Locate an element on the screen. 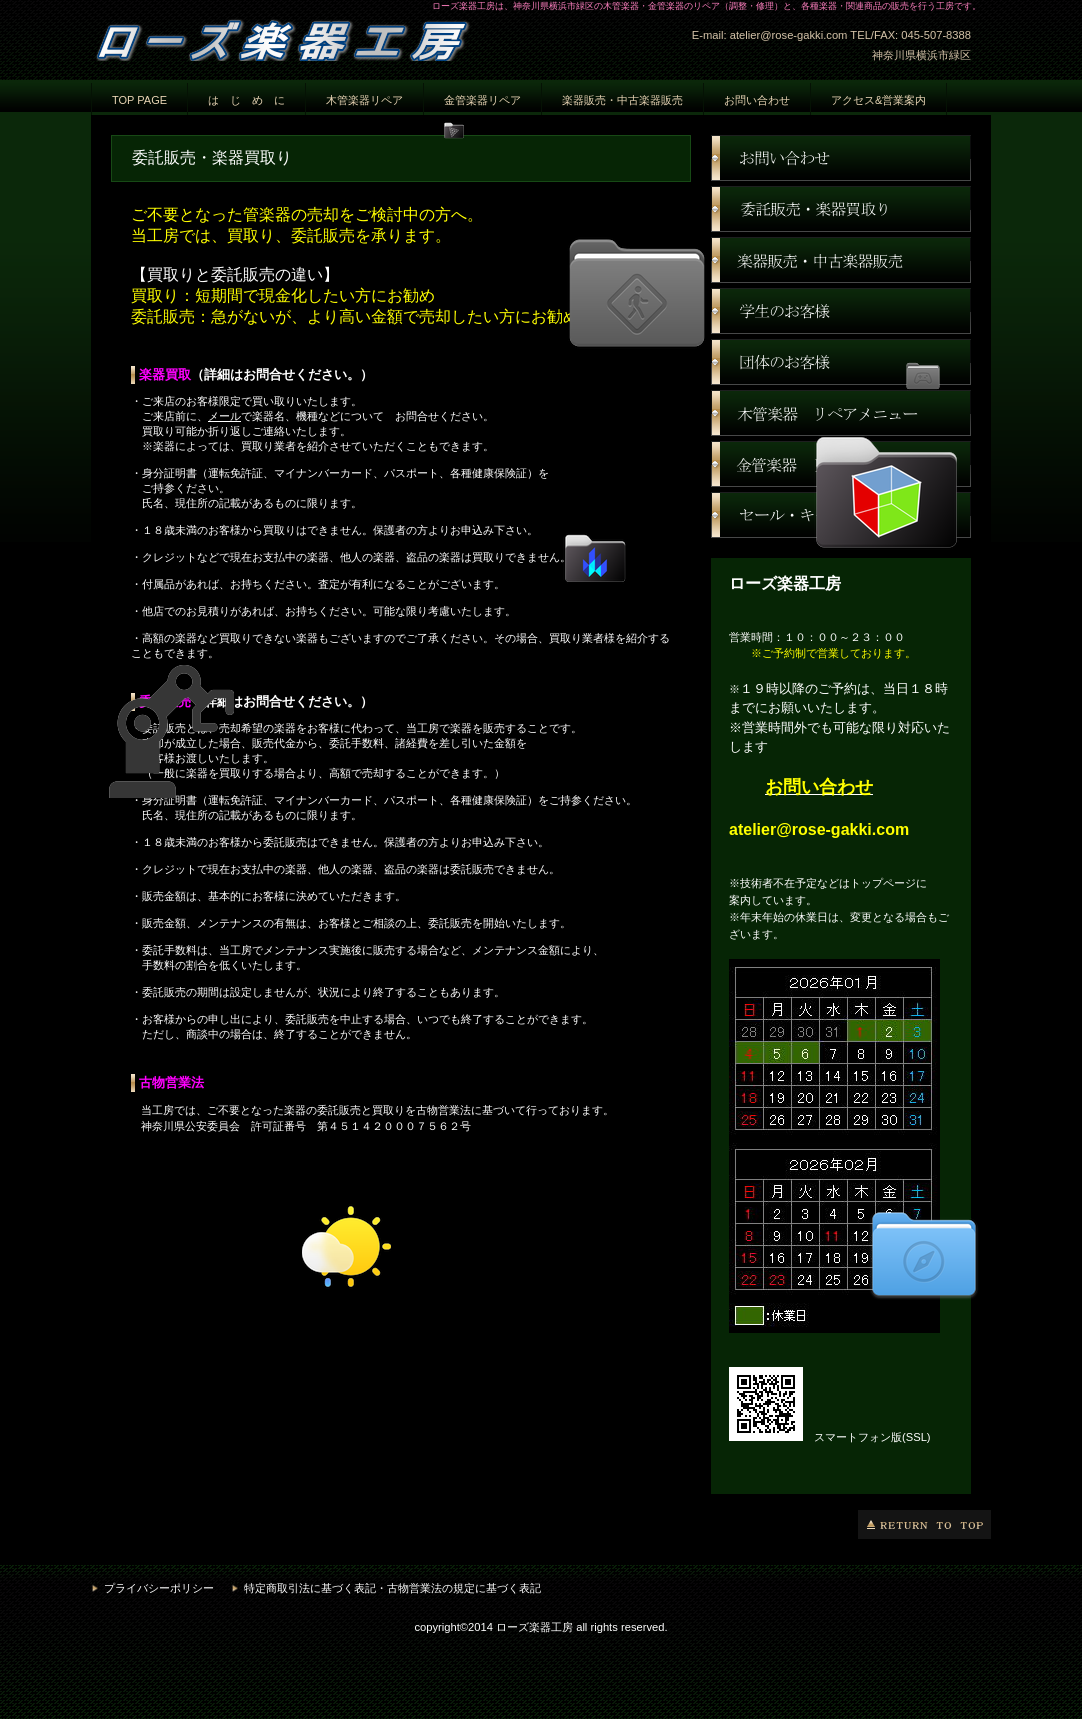 This screenshot has height=1719, width=1082. open builder or automation tools is located at coordinates (167, 731).